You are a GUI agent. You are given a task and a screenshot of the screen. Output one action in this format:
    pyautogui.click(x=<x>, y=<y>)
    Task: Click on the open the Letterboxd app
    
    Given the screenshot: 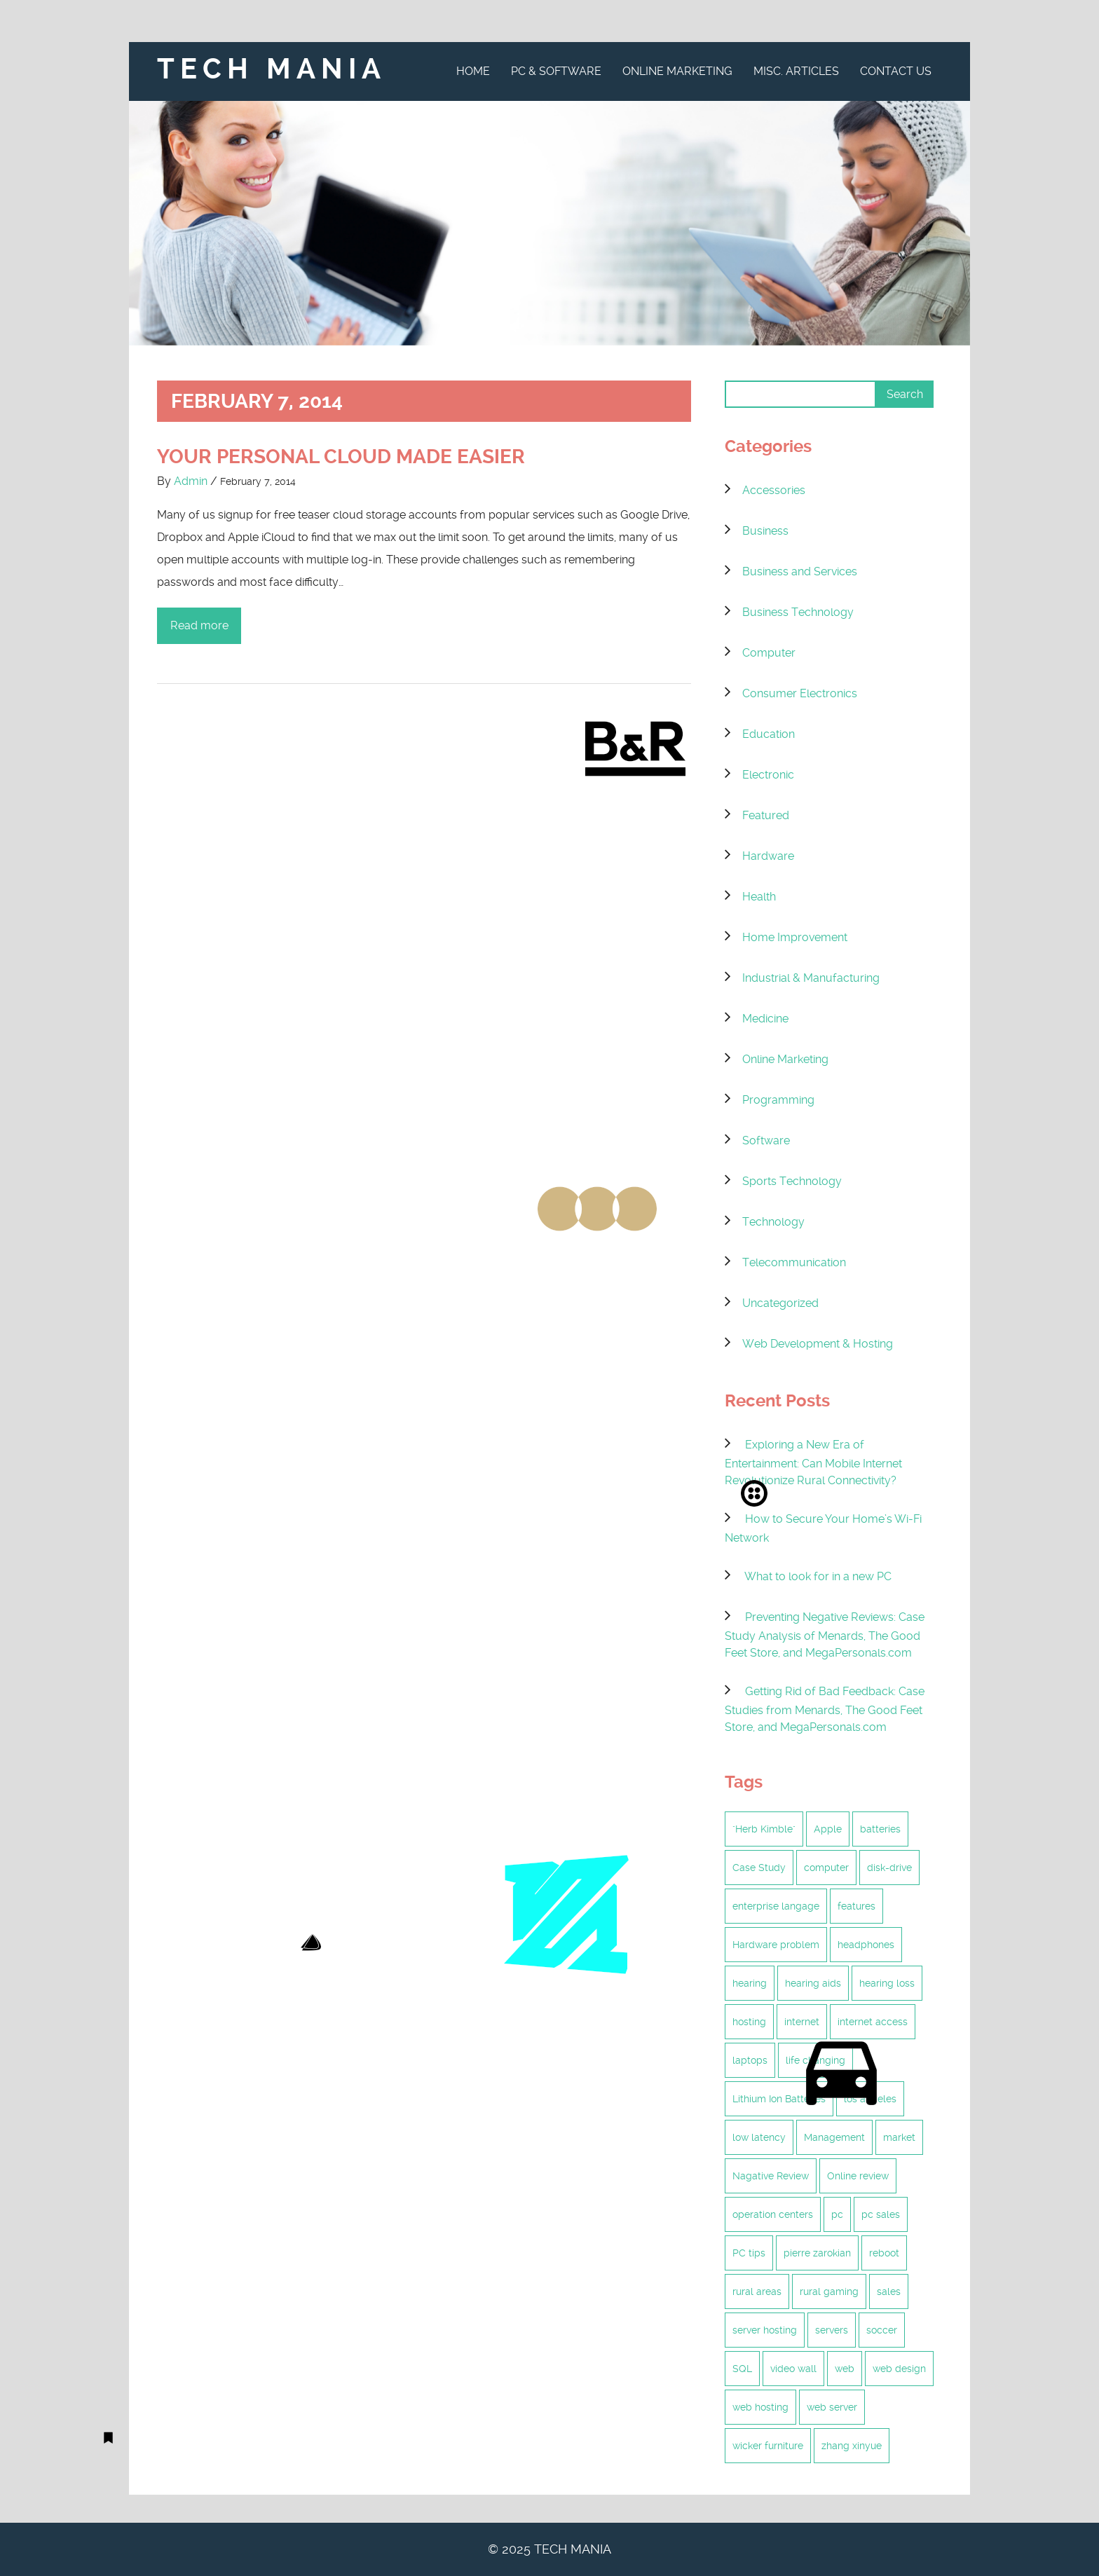 What is the action you would take?
    pyautogui.click(x=597, y=1209)
    